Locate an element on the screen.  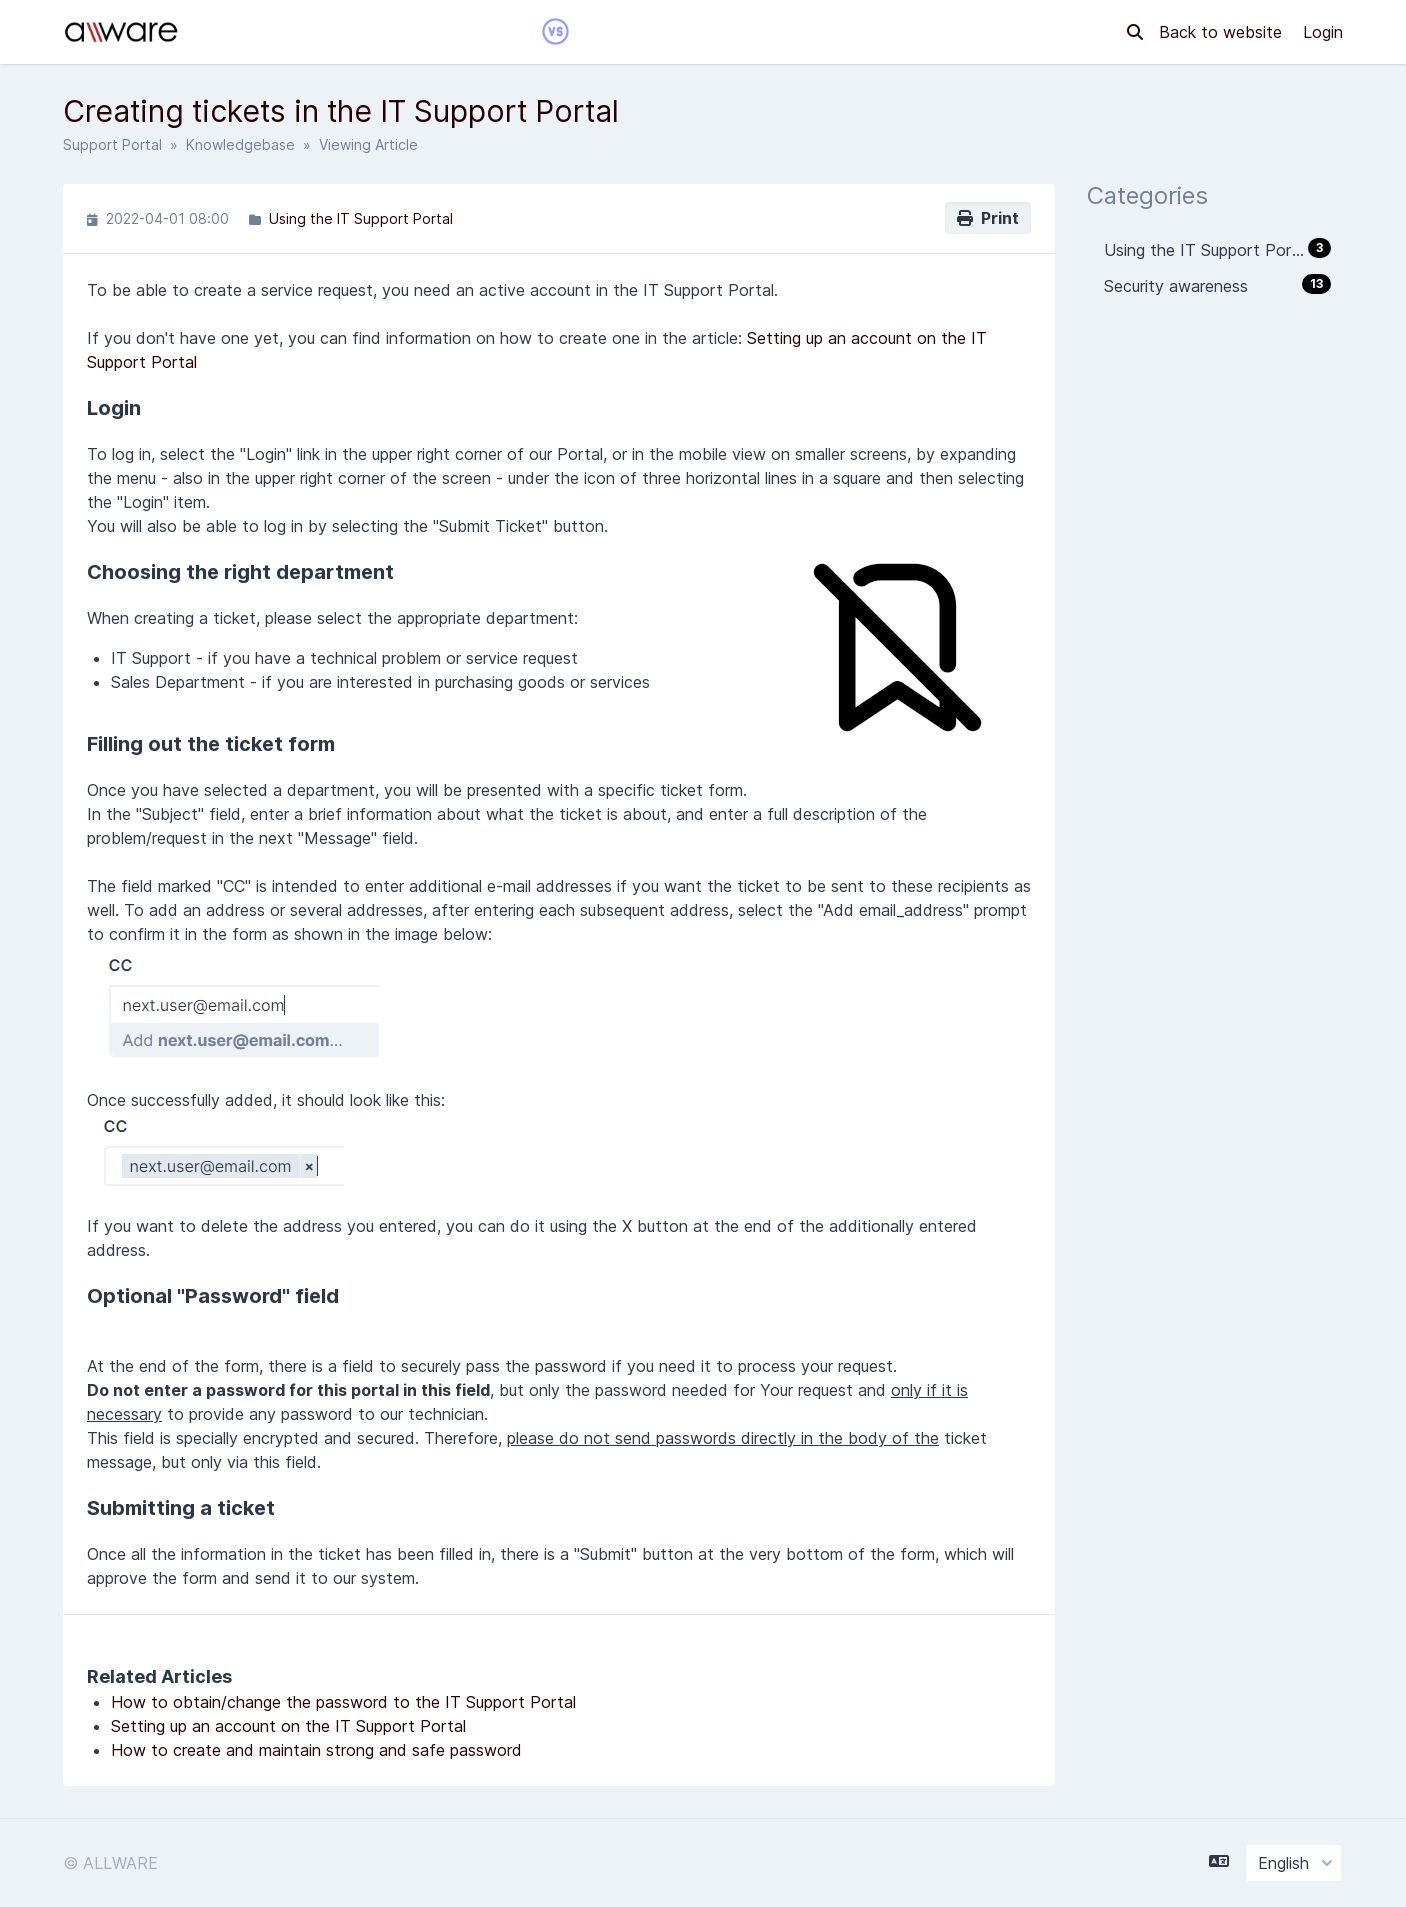
remove item from bookmarks is located at coordinates (897, 647).